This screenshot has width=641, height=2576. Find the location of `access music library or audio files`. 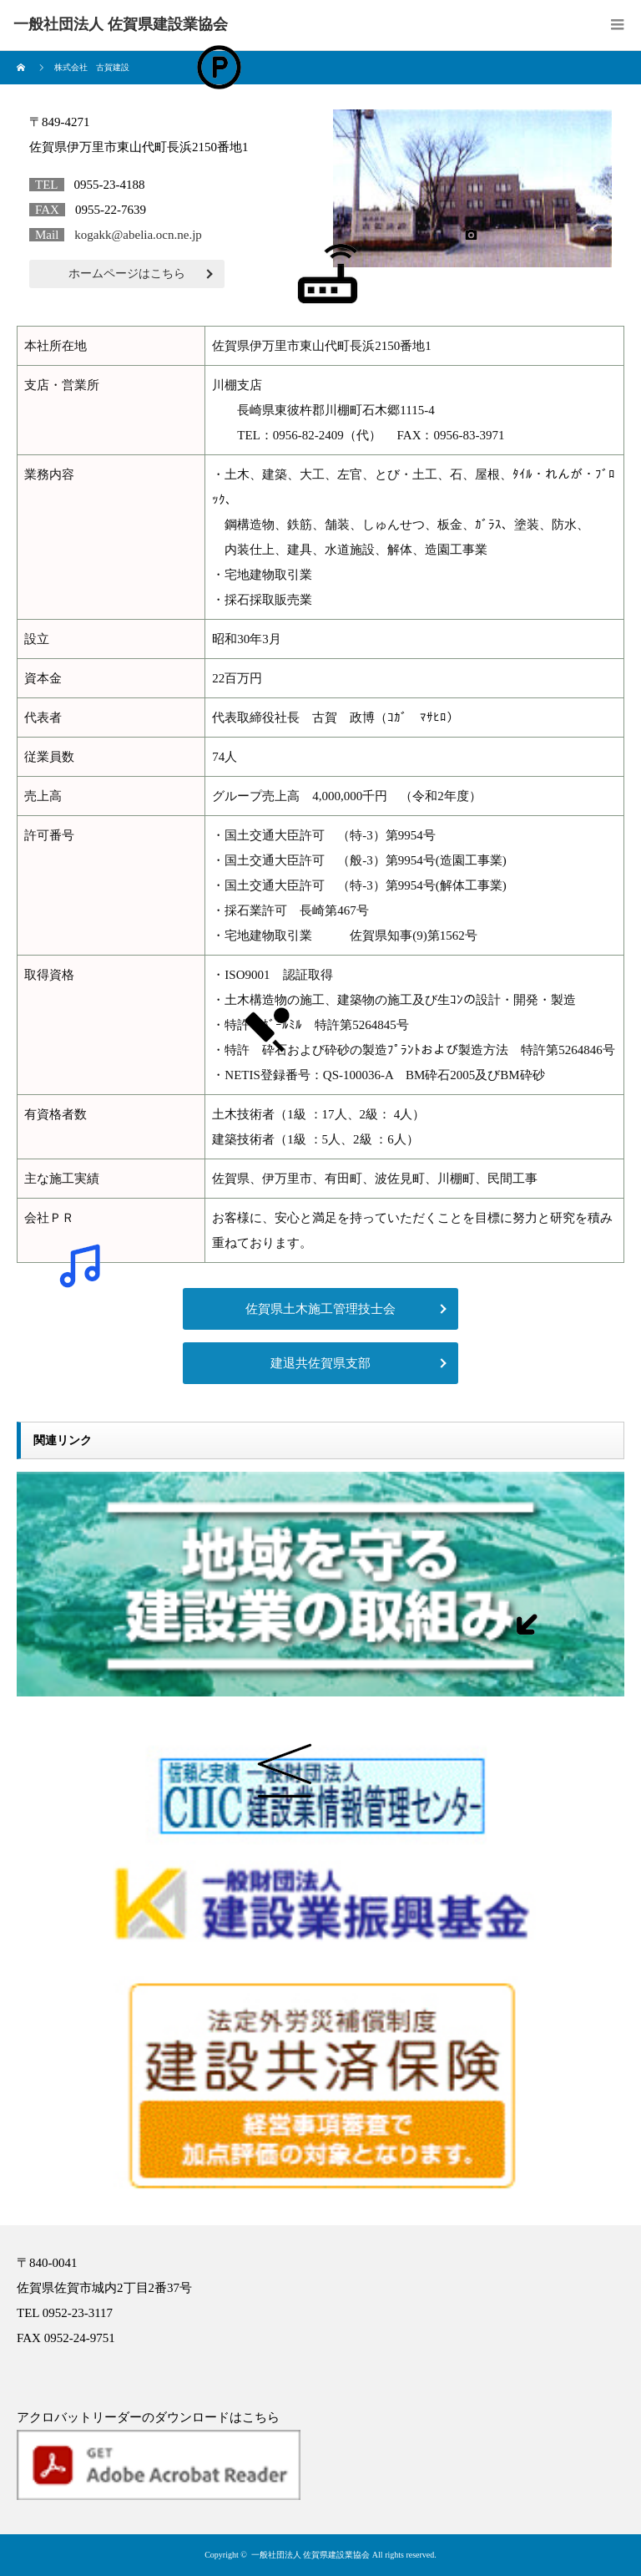

access music library or audio files is located at coordinates (82, 1266).